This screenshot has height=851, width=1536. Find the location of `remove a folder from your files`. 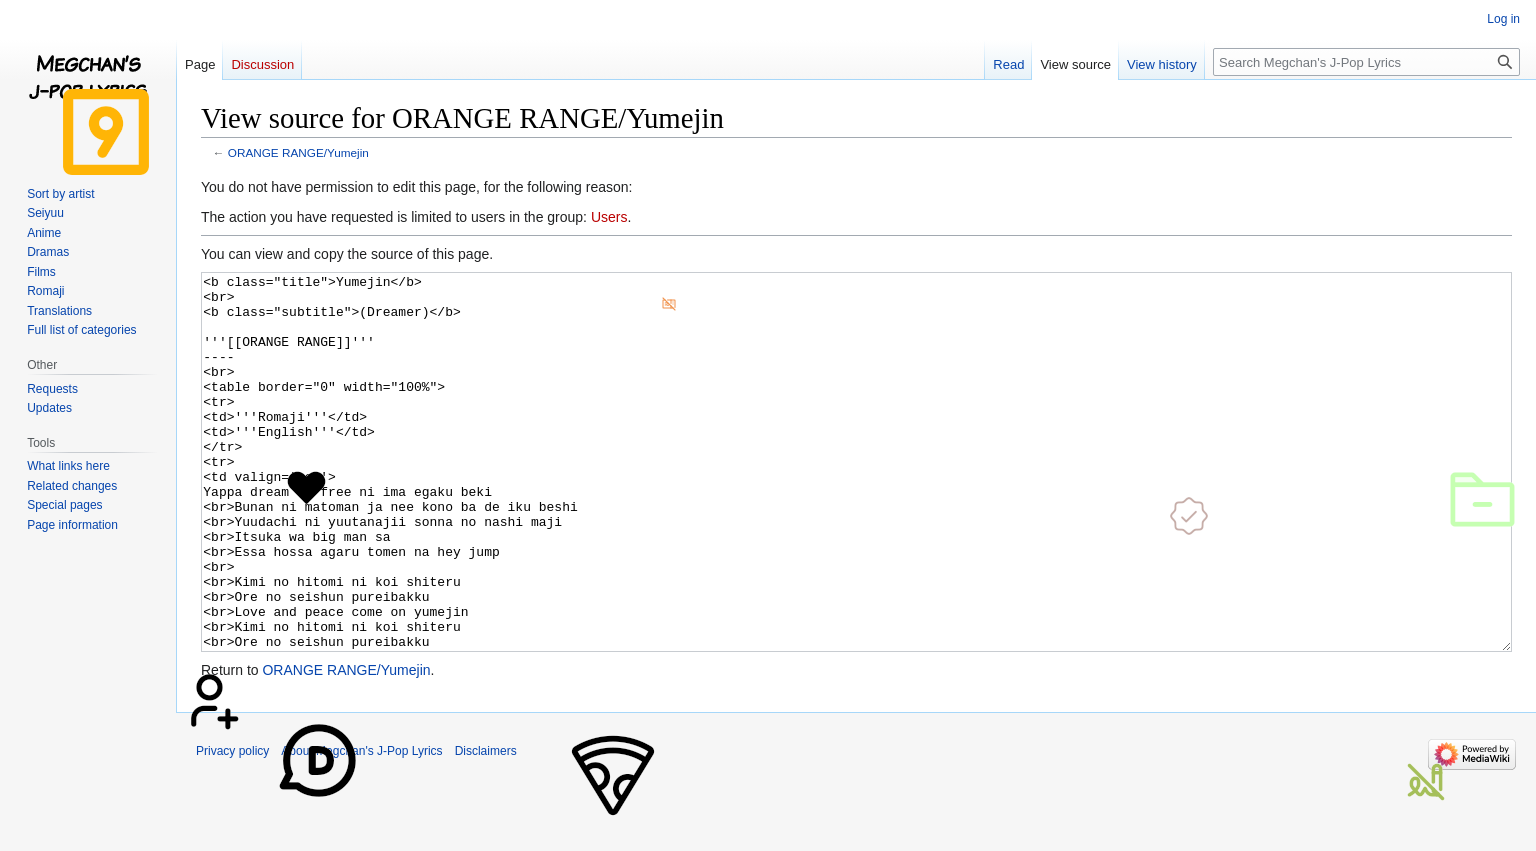

remove a folder from your files is located at coordinates (1482, 499).